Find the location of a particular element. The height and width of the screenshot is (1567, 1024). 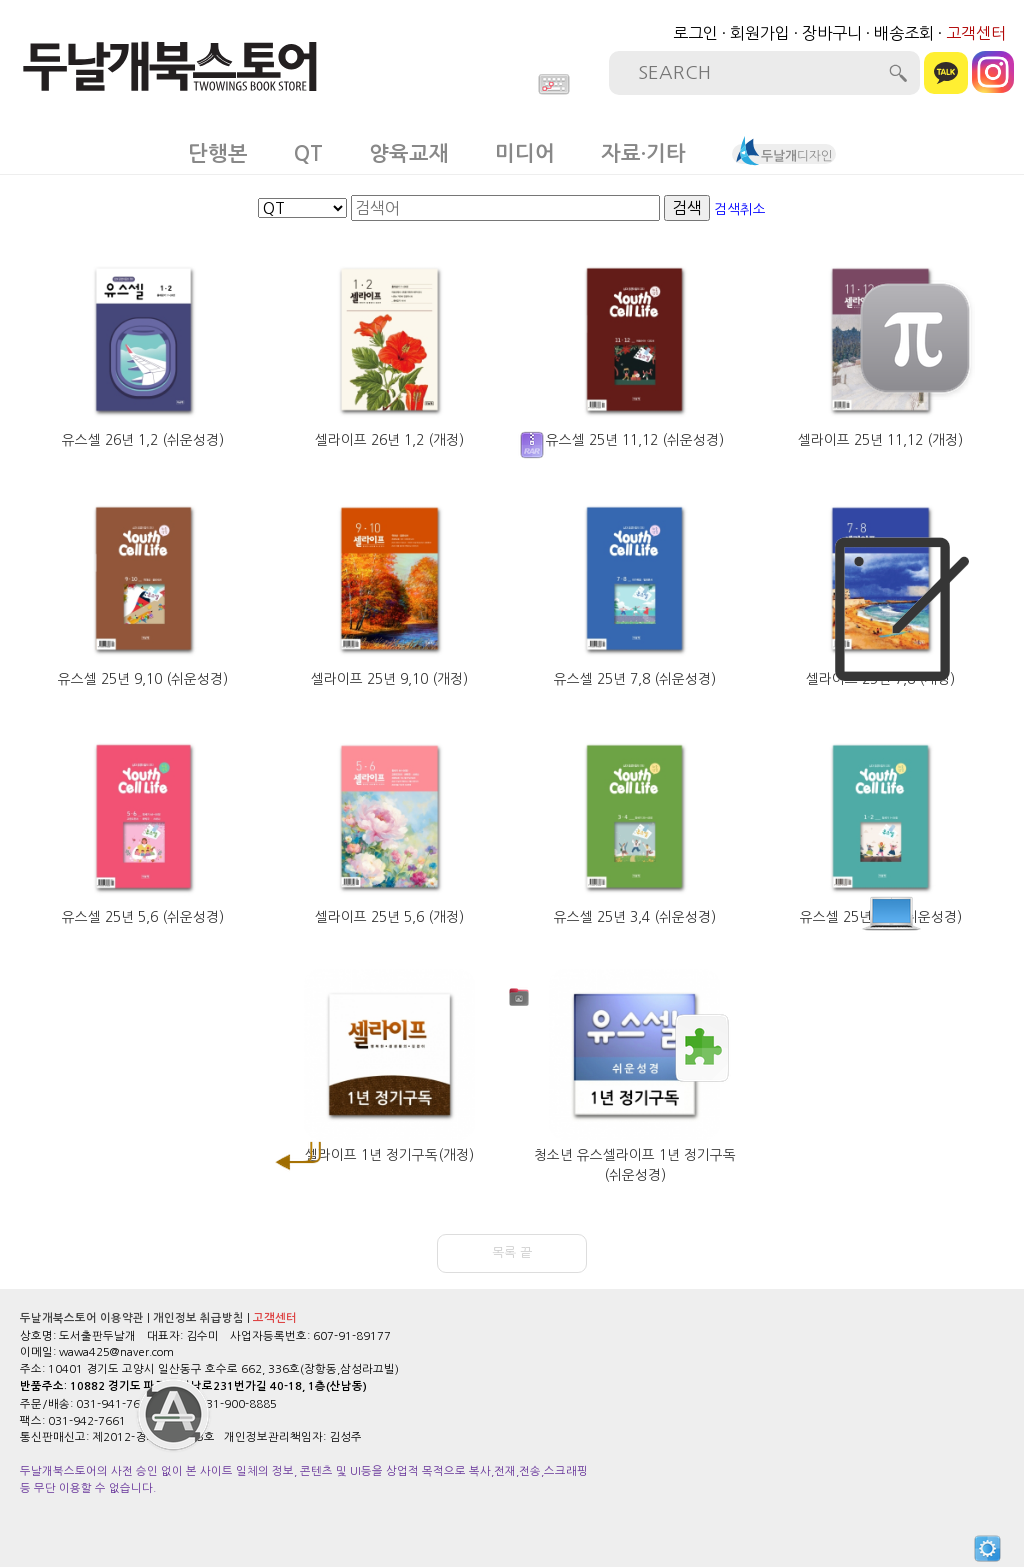

reply to all recipients of an email is located at coordinates (297, 1152).